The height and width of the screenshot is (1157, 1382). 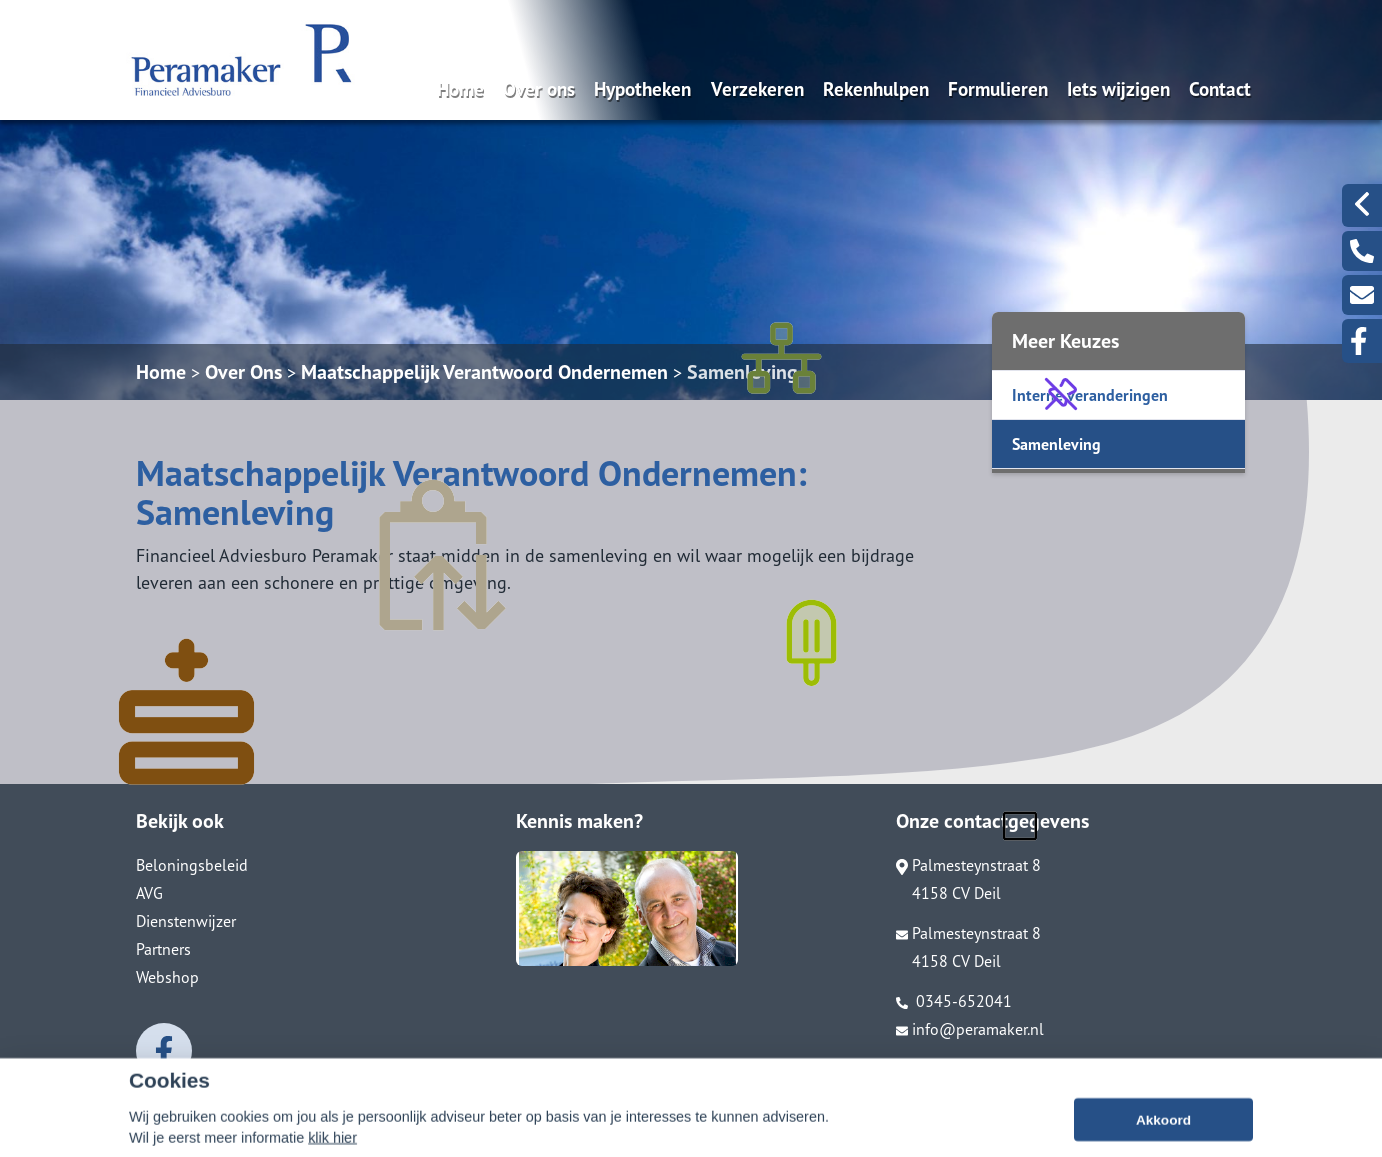 What do you see at coordinates (781, 359) in the screenshot?
I see `view network topology or connected devices` at bounding box center [781, 359].